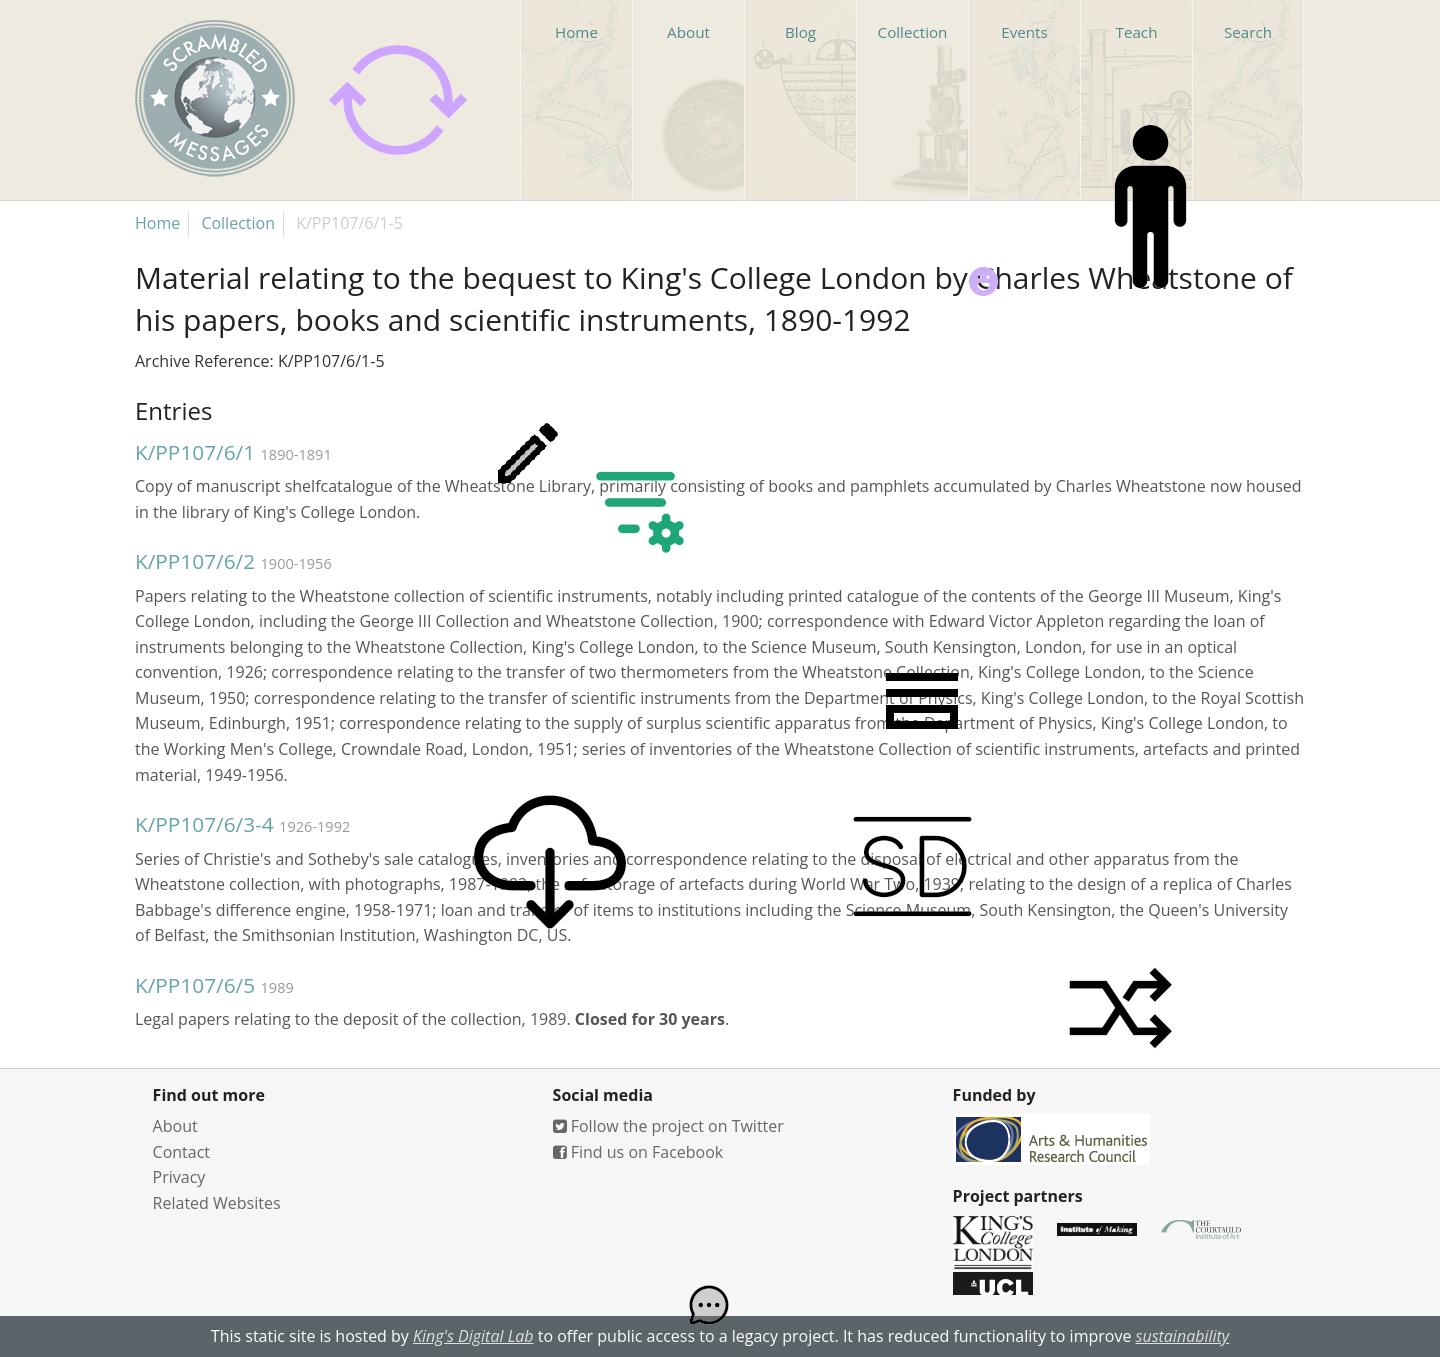 The height and width of the screenshot is (1357, 1440). I want to click on edit or modify content, so click(528, 453).